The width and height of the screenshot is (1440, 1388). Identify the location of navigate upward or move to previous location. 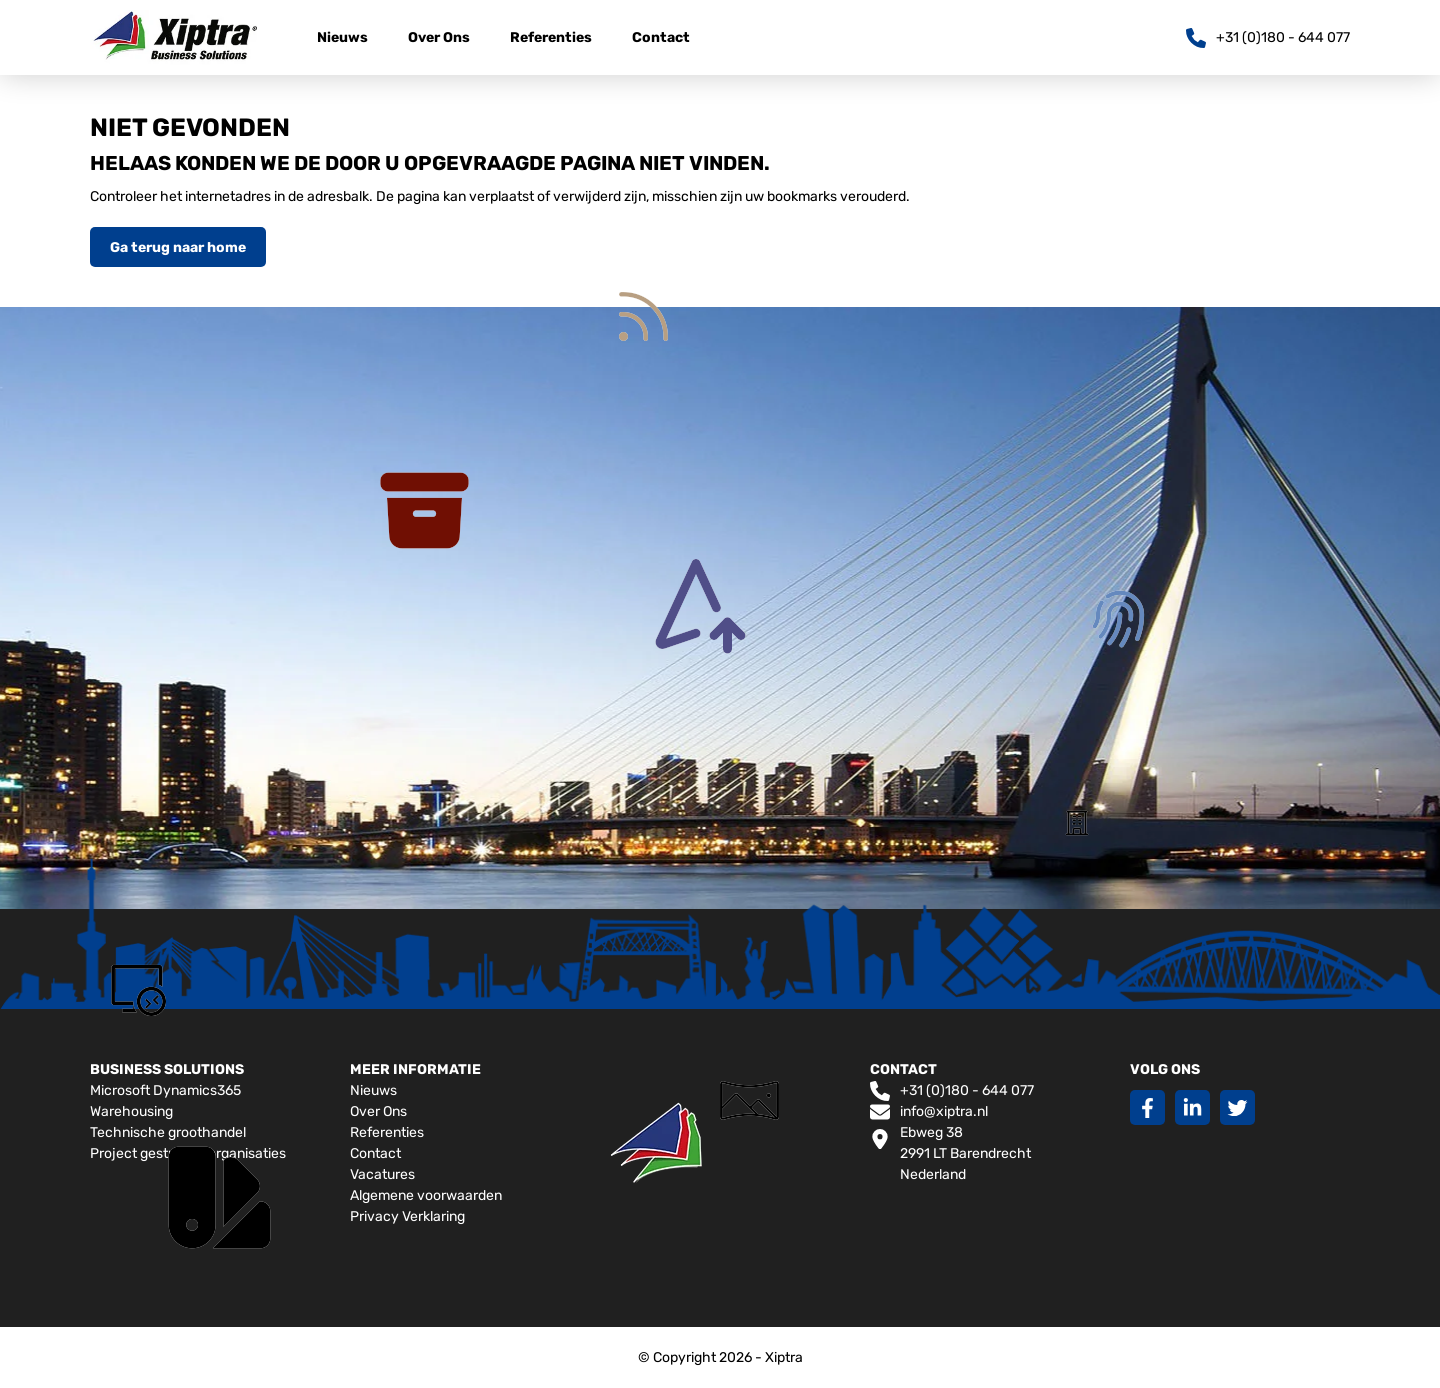
(696, 604).